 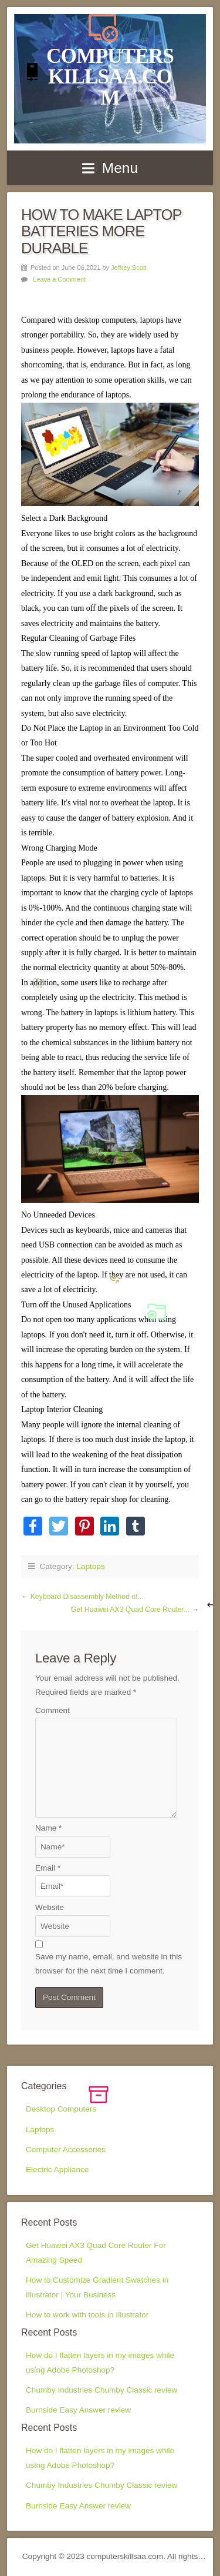 I want to click on open or view a CSV file, so click(x=38, y=983).